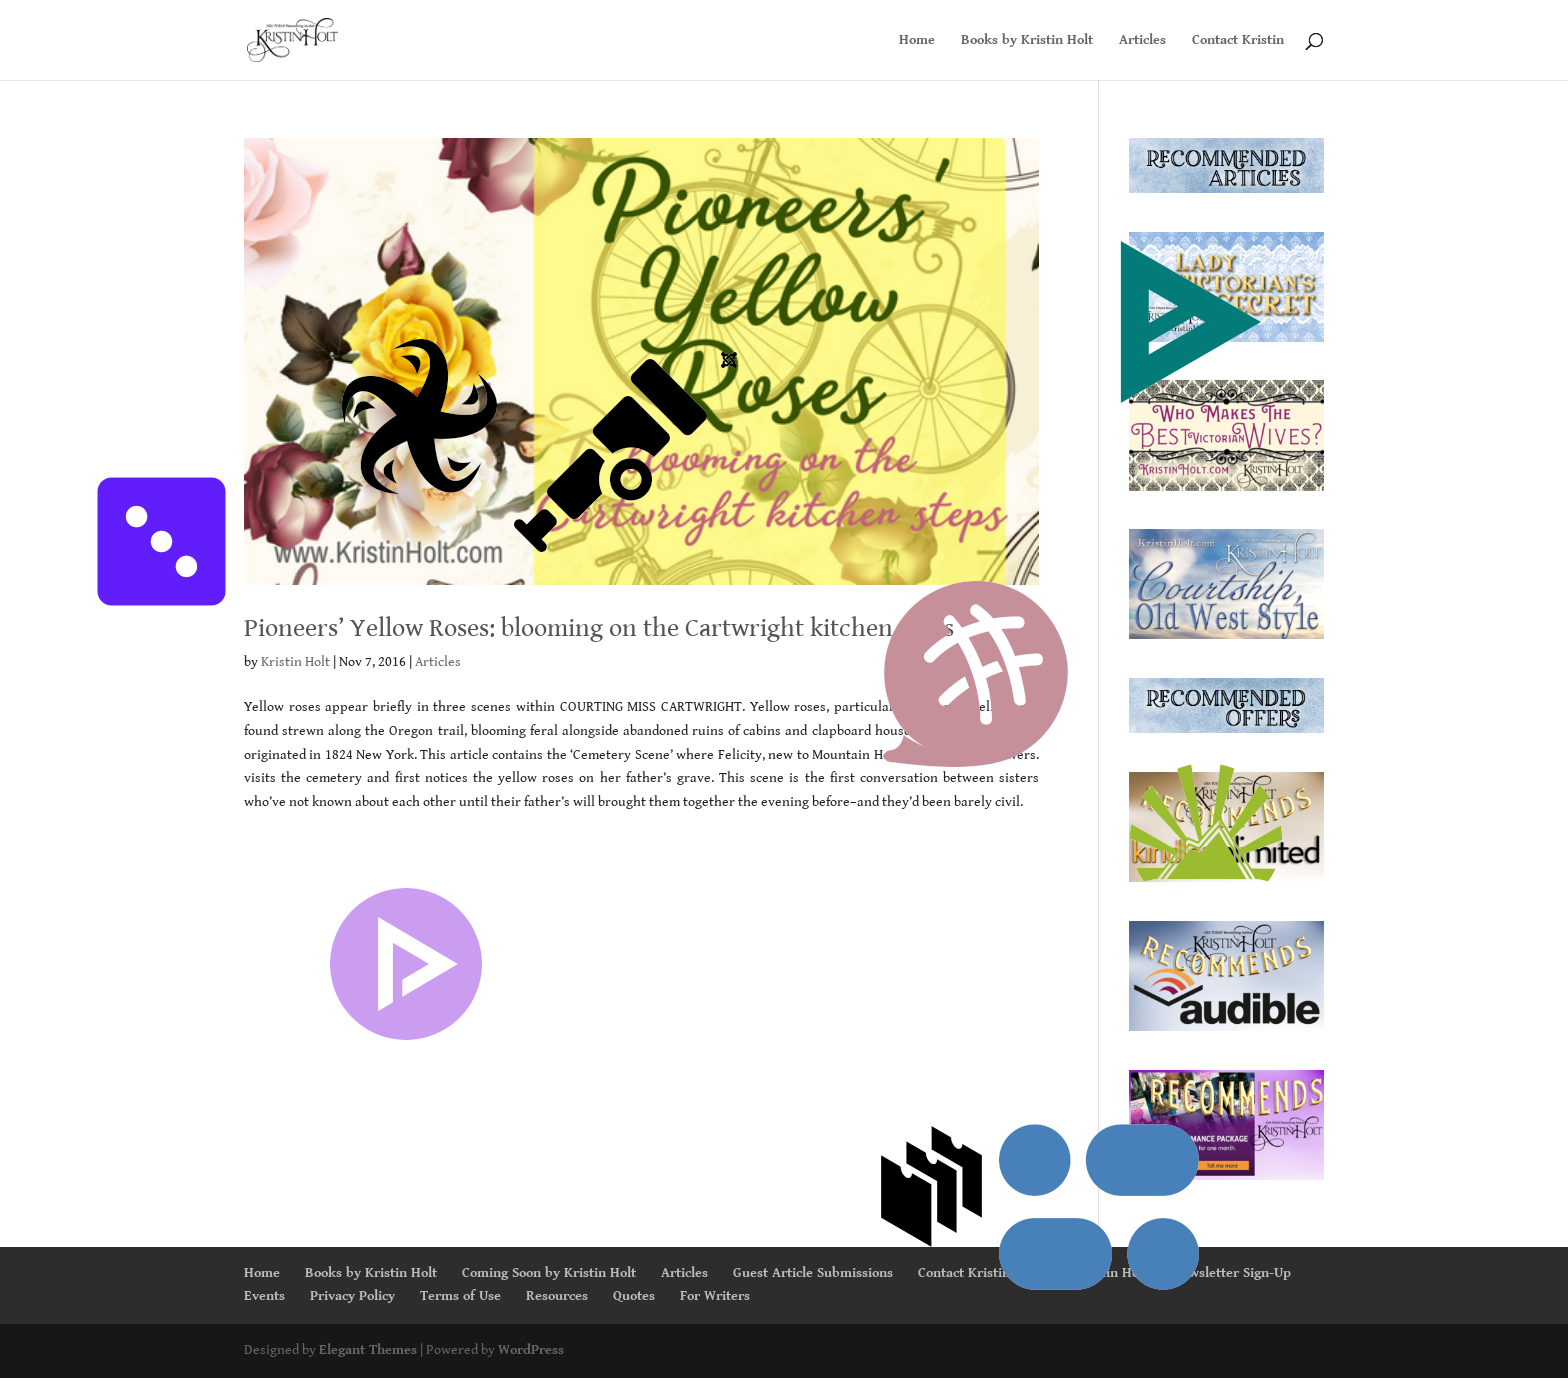 This screenshot has height=1378, width=1568. What do you see at coordinates (976, 674) in the screenshot?
I see `visit the CodeNewbie community website` at bounding box center [976, 674].